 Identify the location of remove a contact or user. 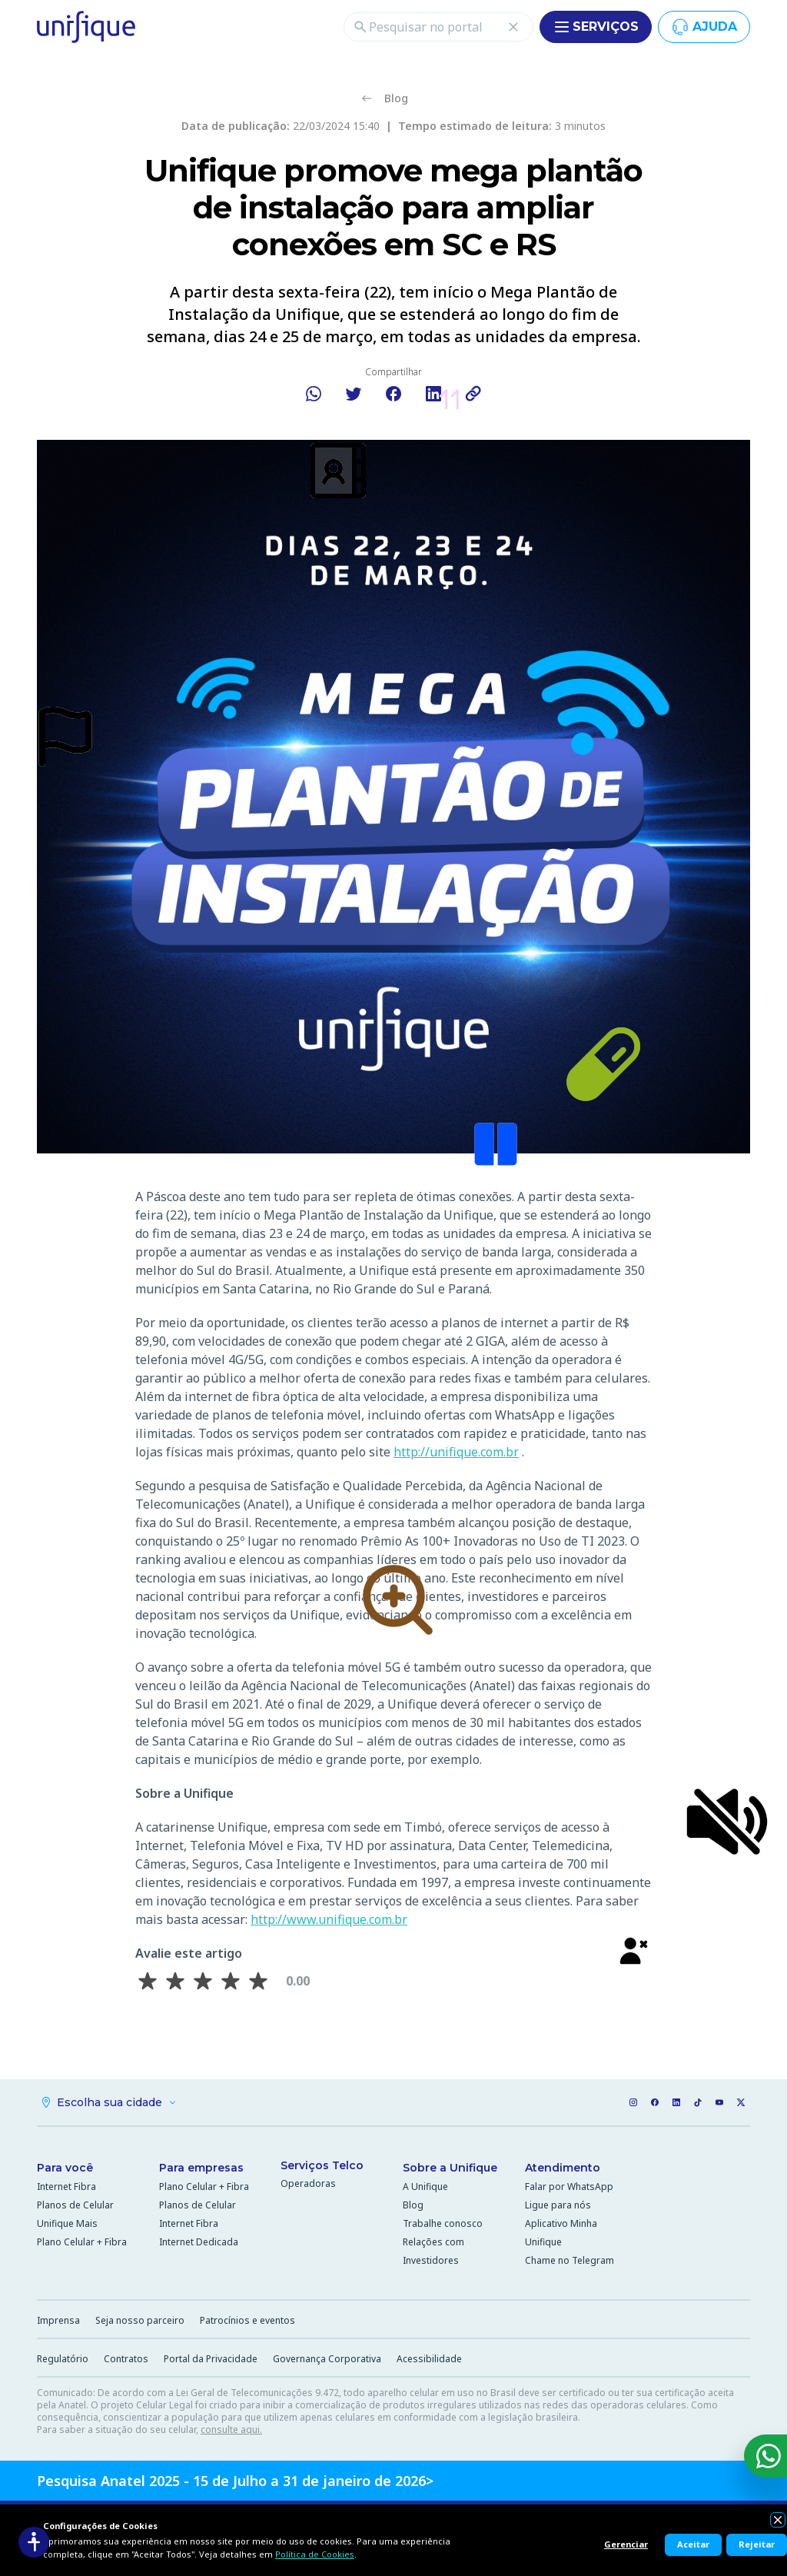
(633, 1951).